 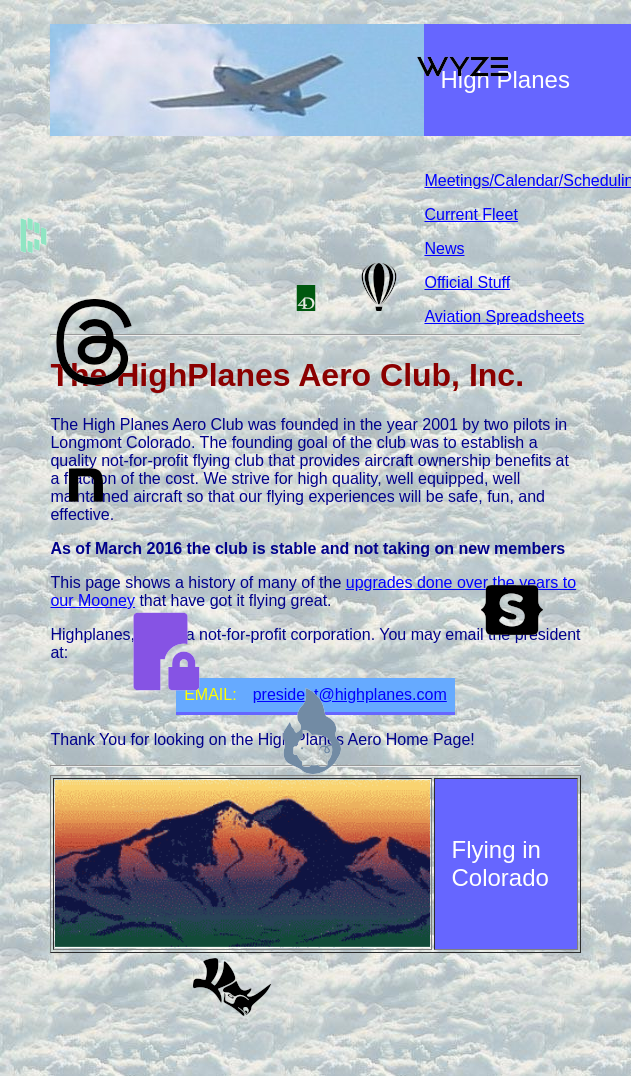 I want to click on open the Wyze smart home app, so click(x=462, y=66).